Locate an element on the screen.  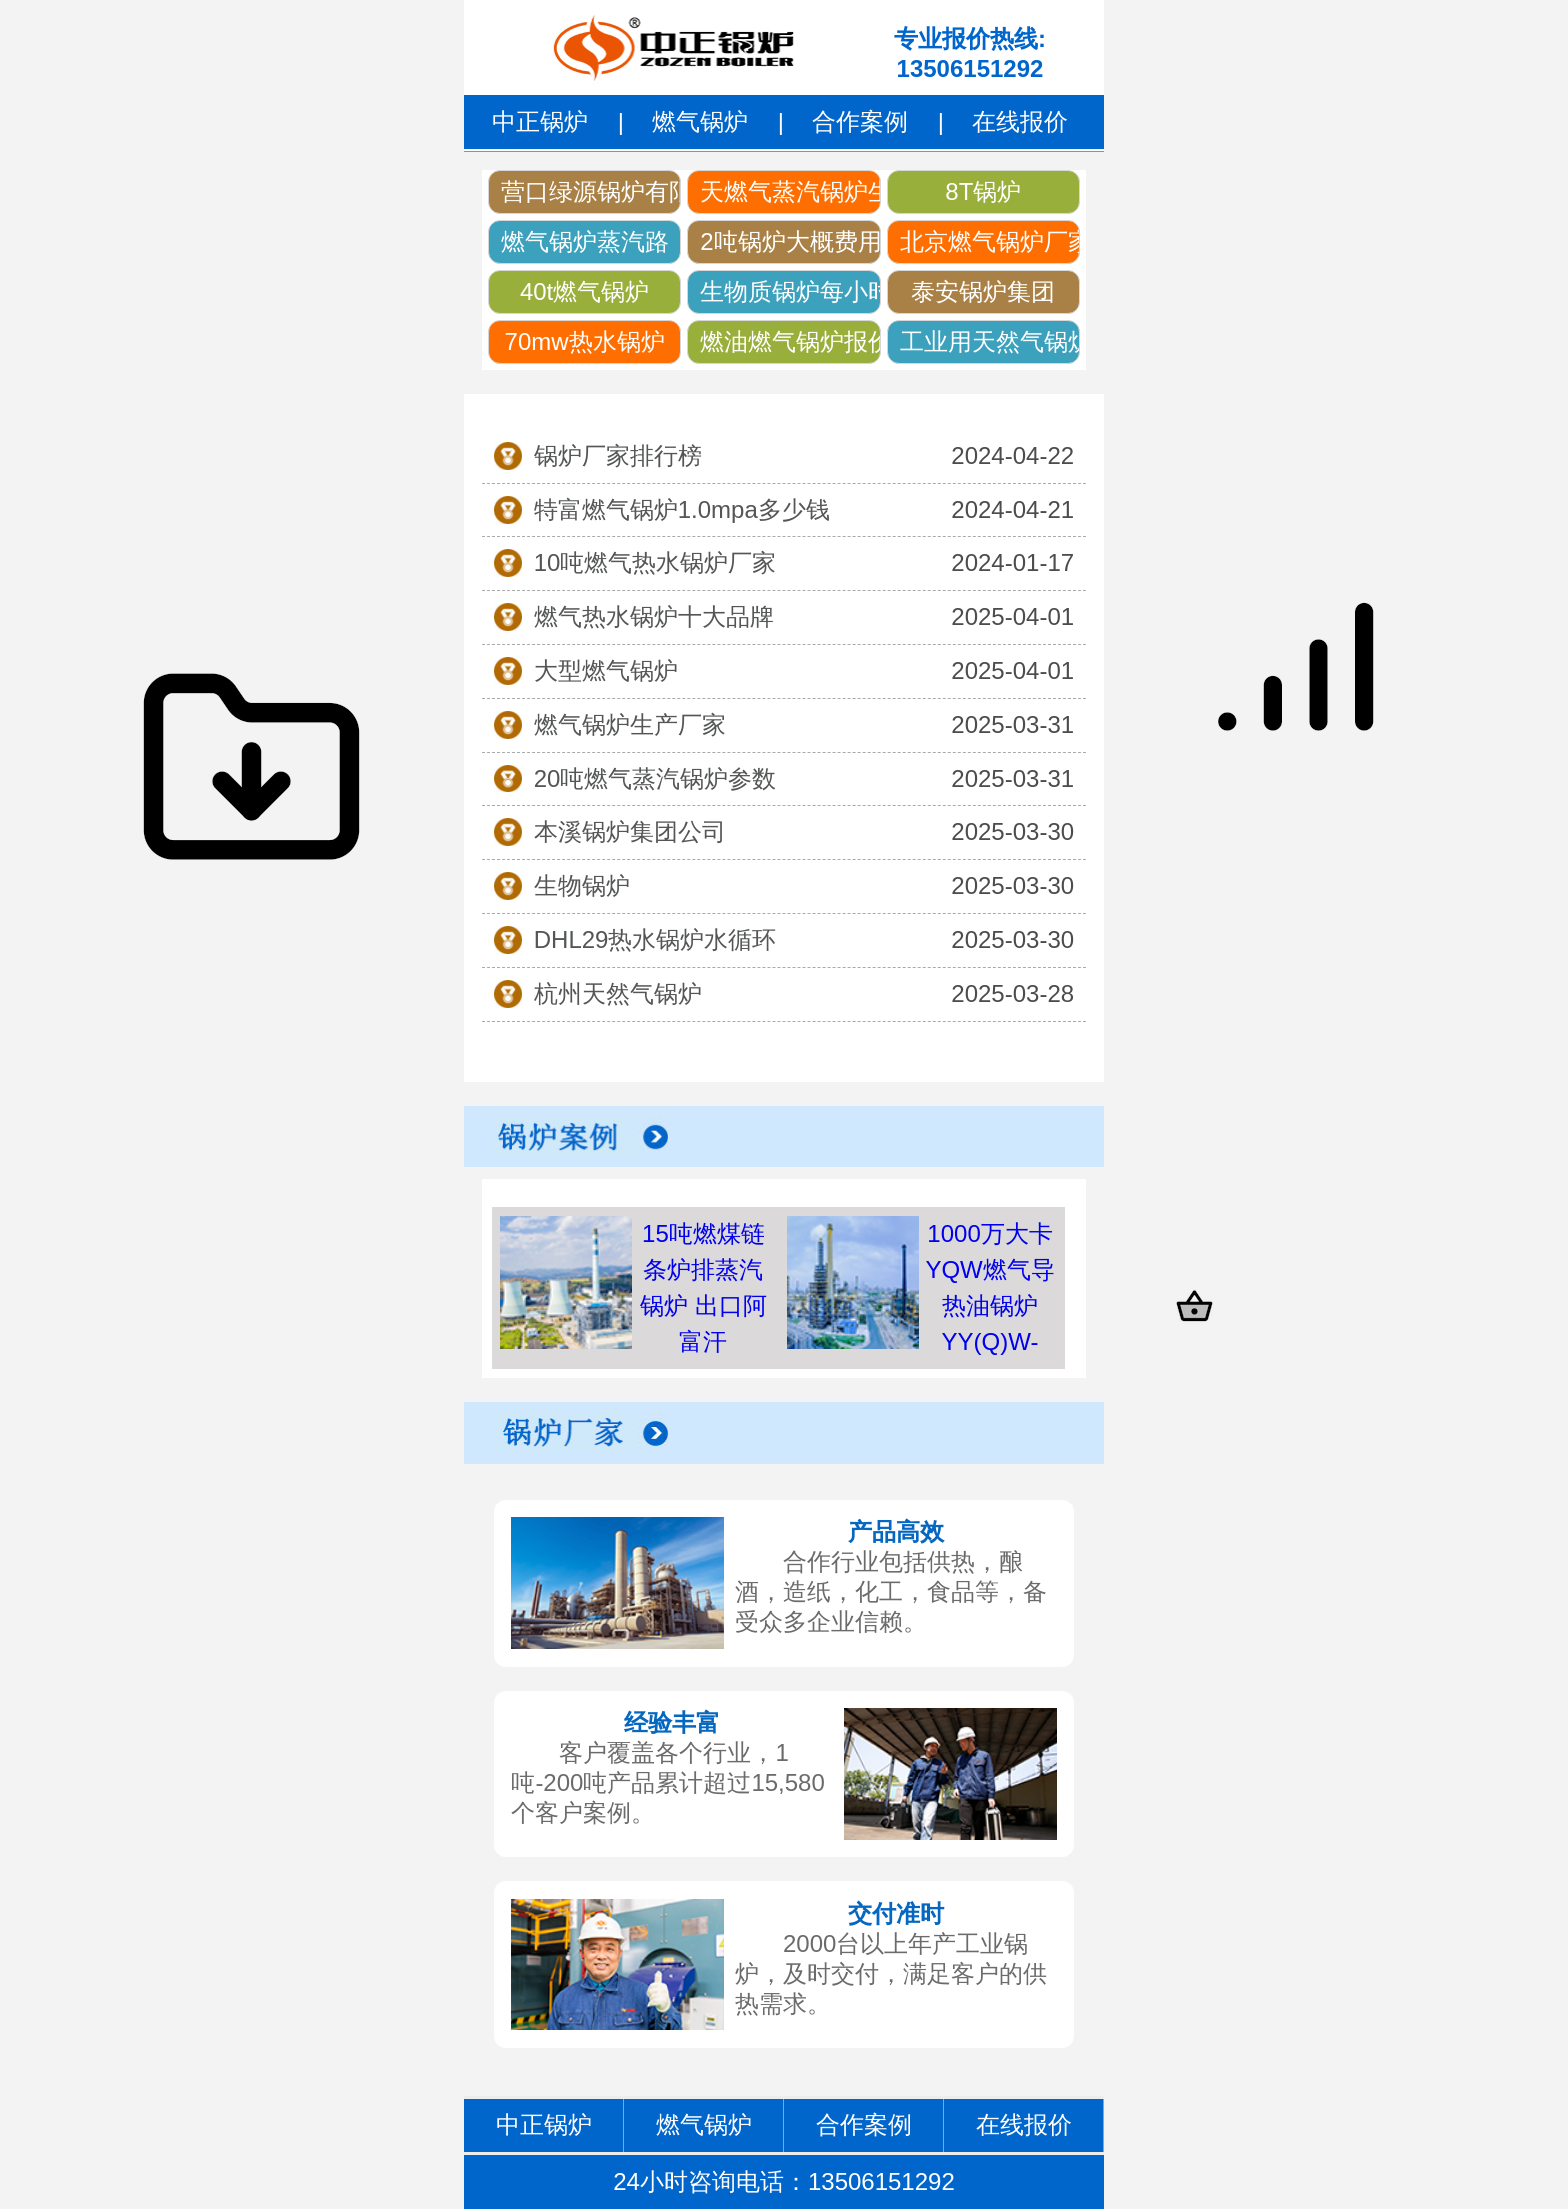
view your shopping basket is located at coordinates (1194, 1306).